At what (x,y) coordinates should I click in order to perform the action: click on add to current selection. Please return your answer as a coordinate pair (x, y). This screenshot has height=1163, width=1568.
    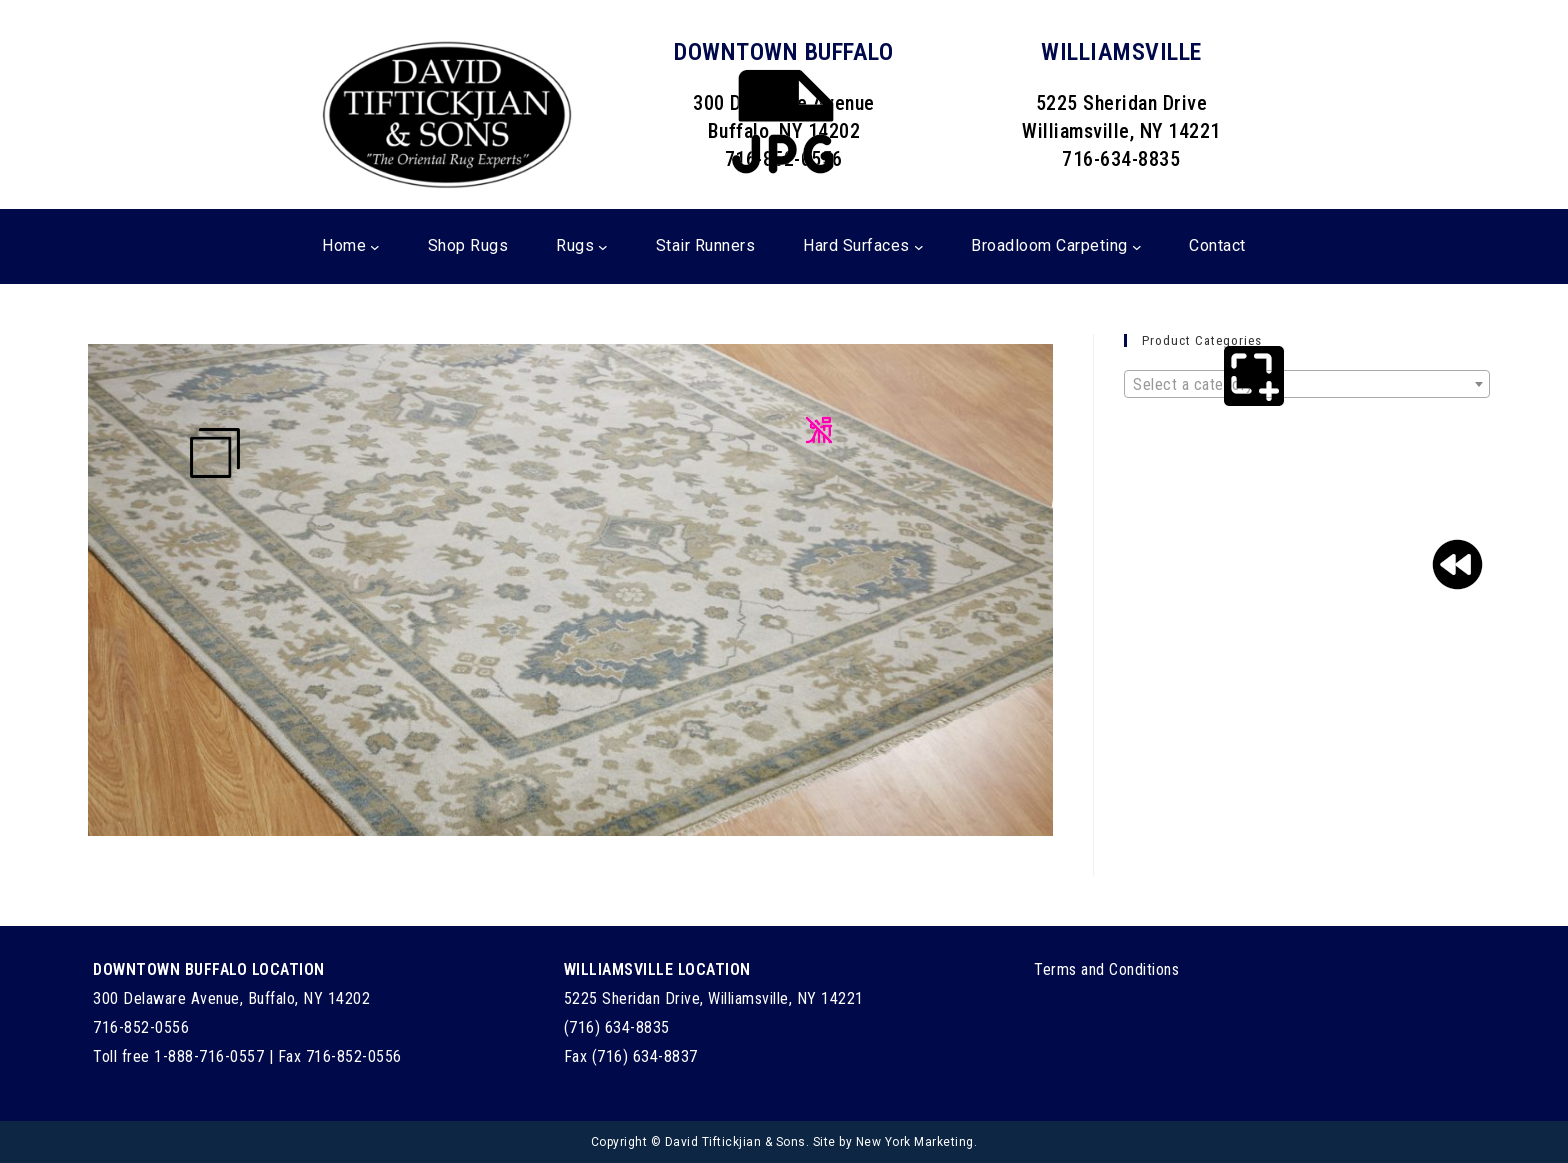
    Looking at the image, I should click on (1254, 376).